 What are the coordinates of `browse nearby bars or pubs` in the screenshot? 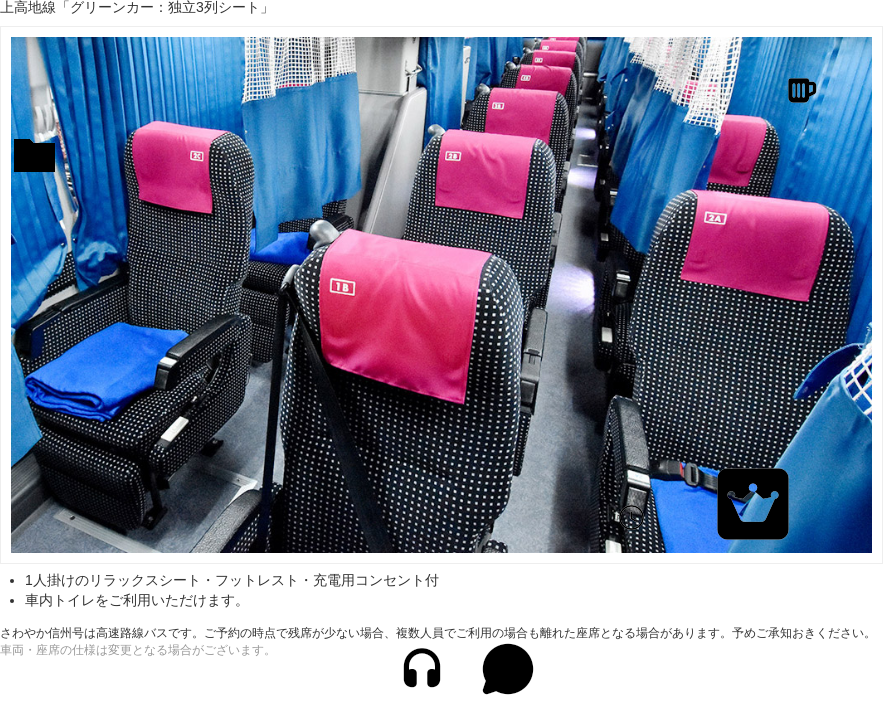 It's located at (800, 90).